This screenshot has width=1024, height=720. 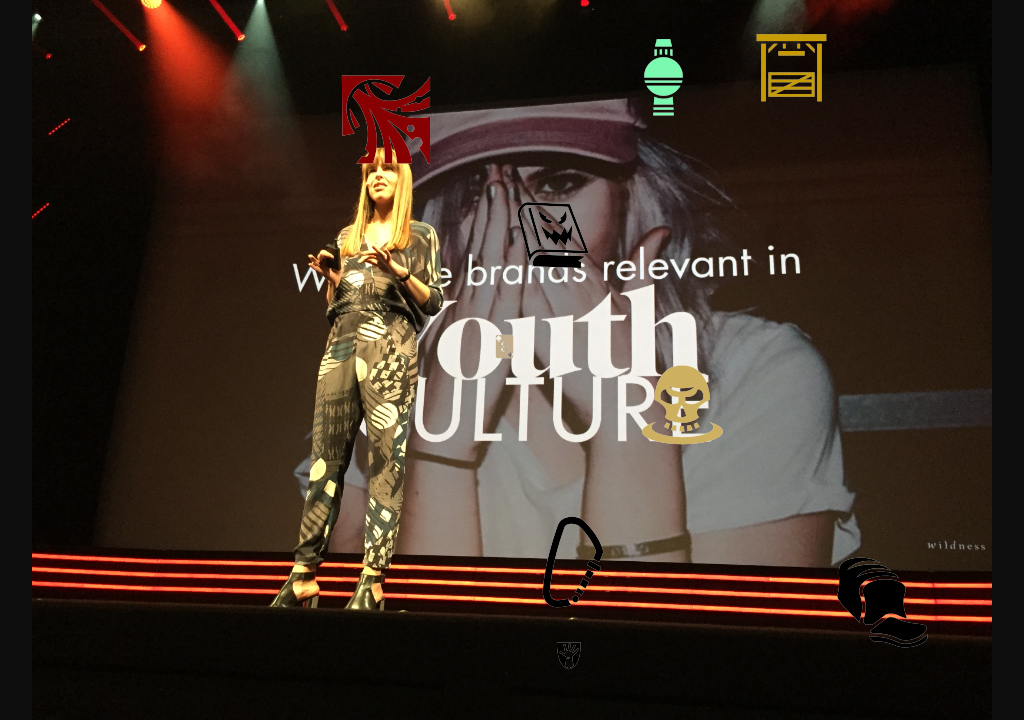 I want to click on climbing or outdoor gear category, so click(x=573, y=562).